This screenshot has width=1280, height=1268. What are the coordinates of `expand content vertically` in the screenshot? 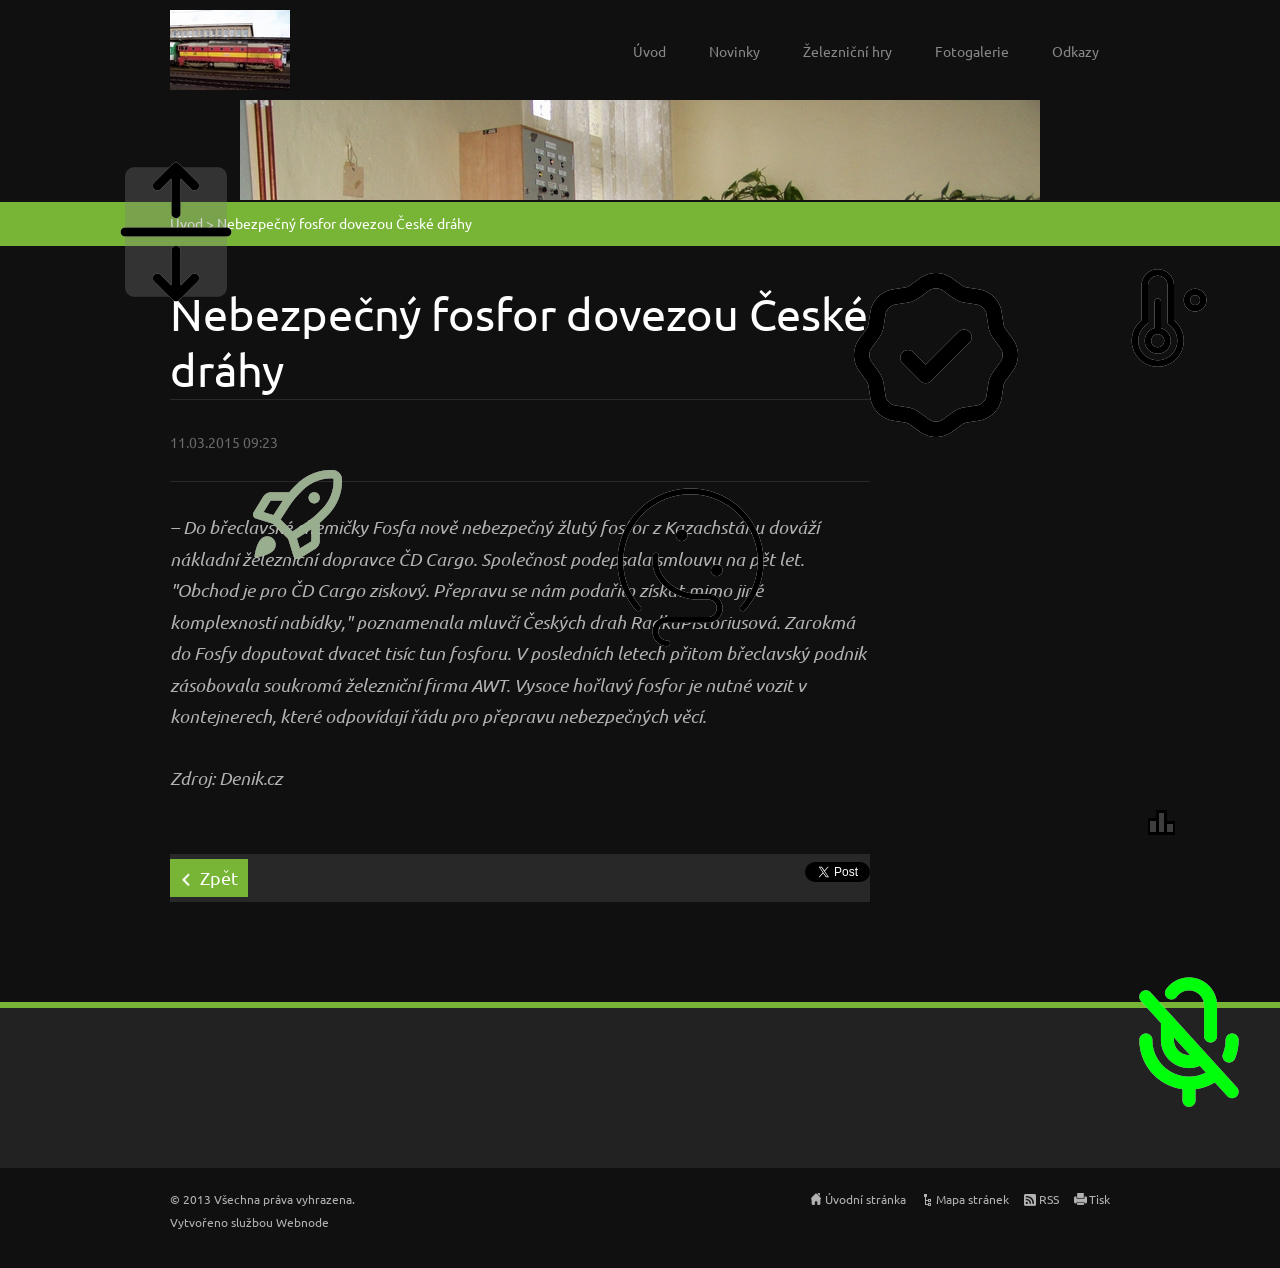 It's located at (176, 232).